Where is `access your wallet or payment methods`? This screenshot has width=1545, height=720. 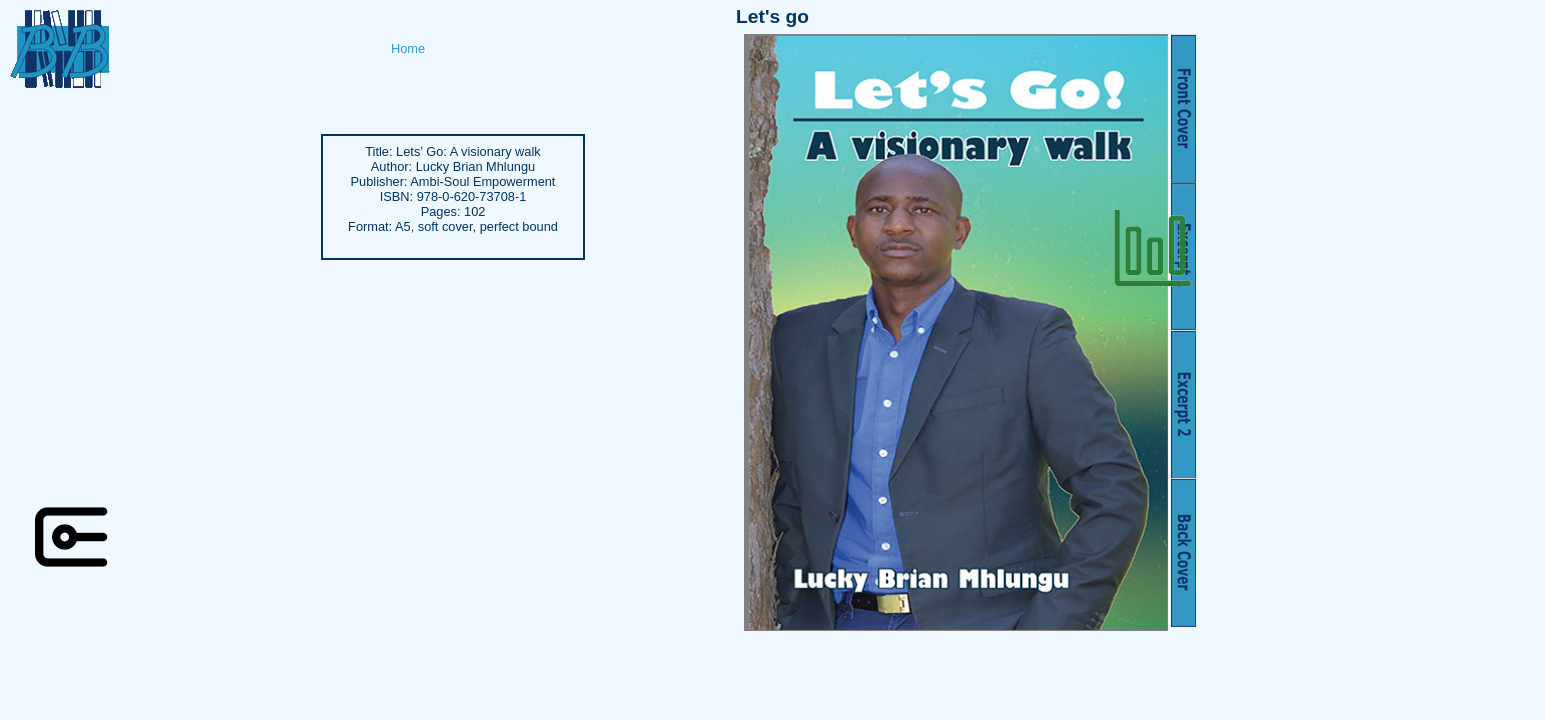 access your wallet or payment methods is located at coordinates (69, 537).